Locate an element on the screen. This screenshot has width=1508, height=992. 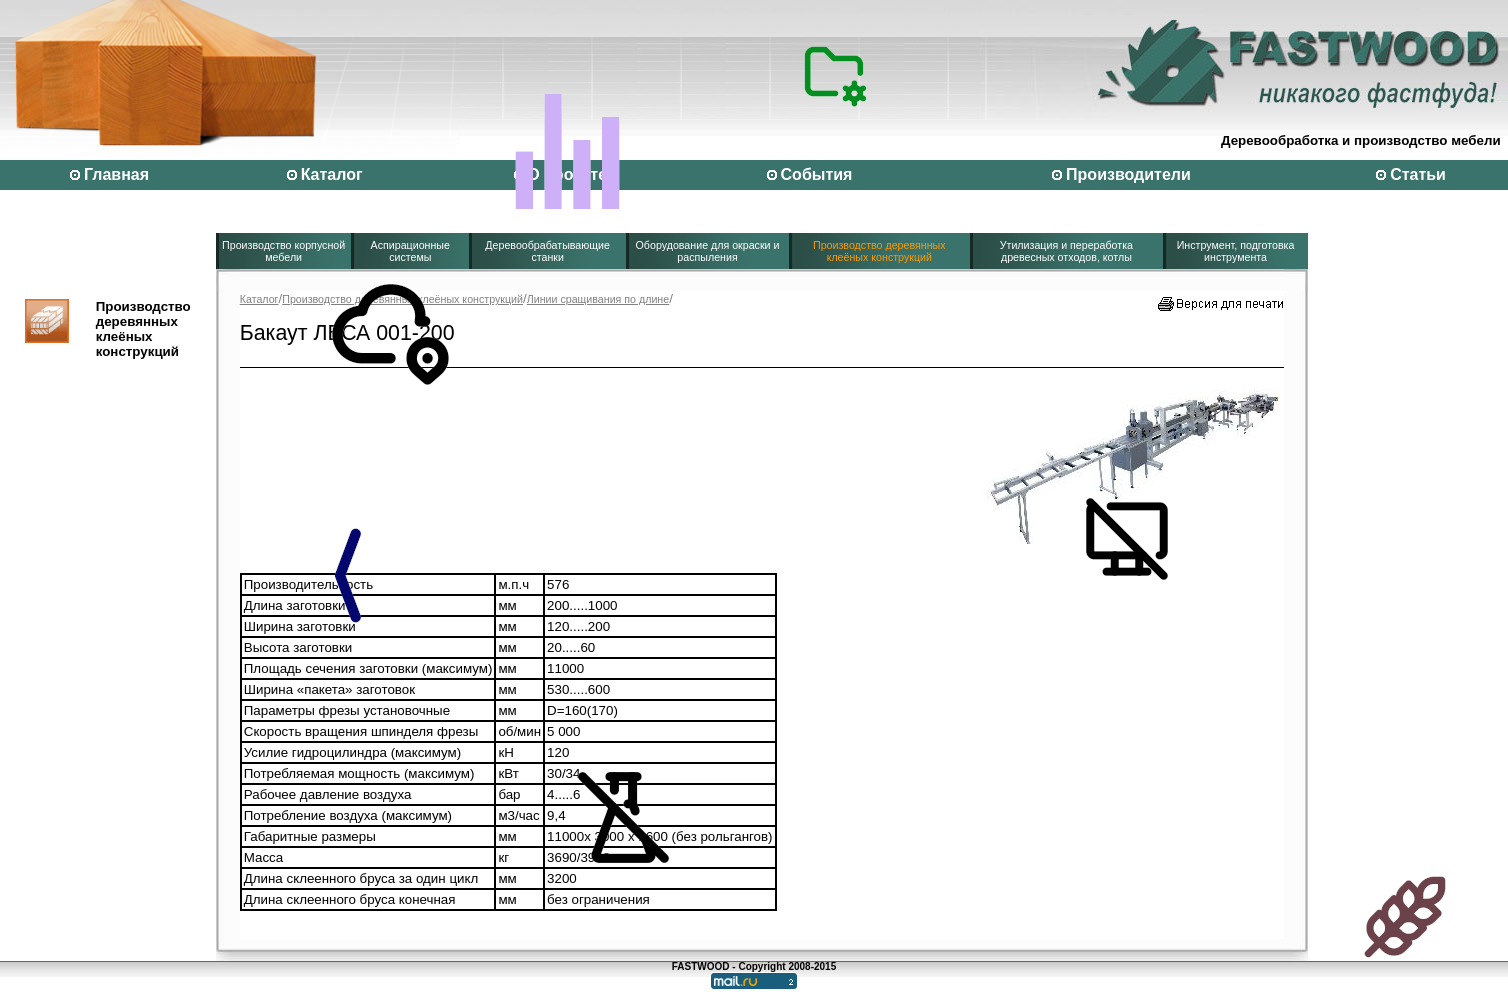
navigate to the previous item or page is located at coordinates (350, 575).